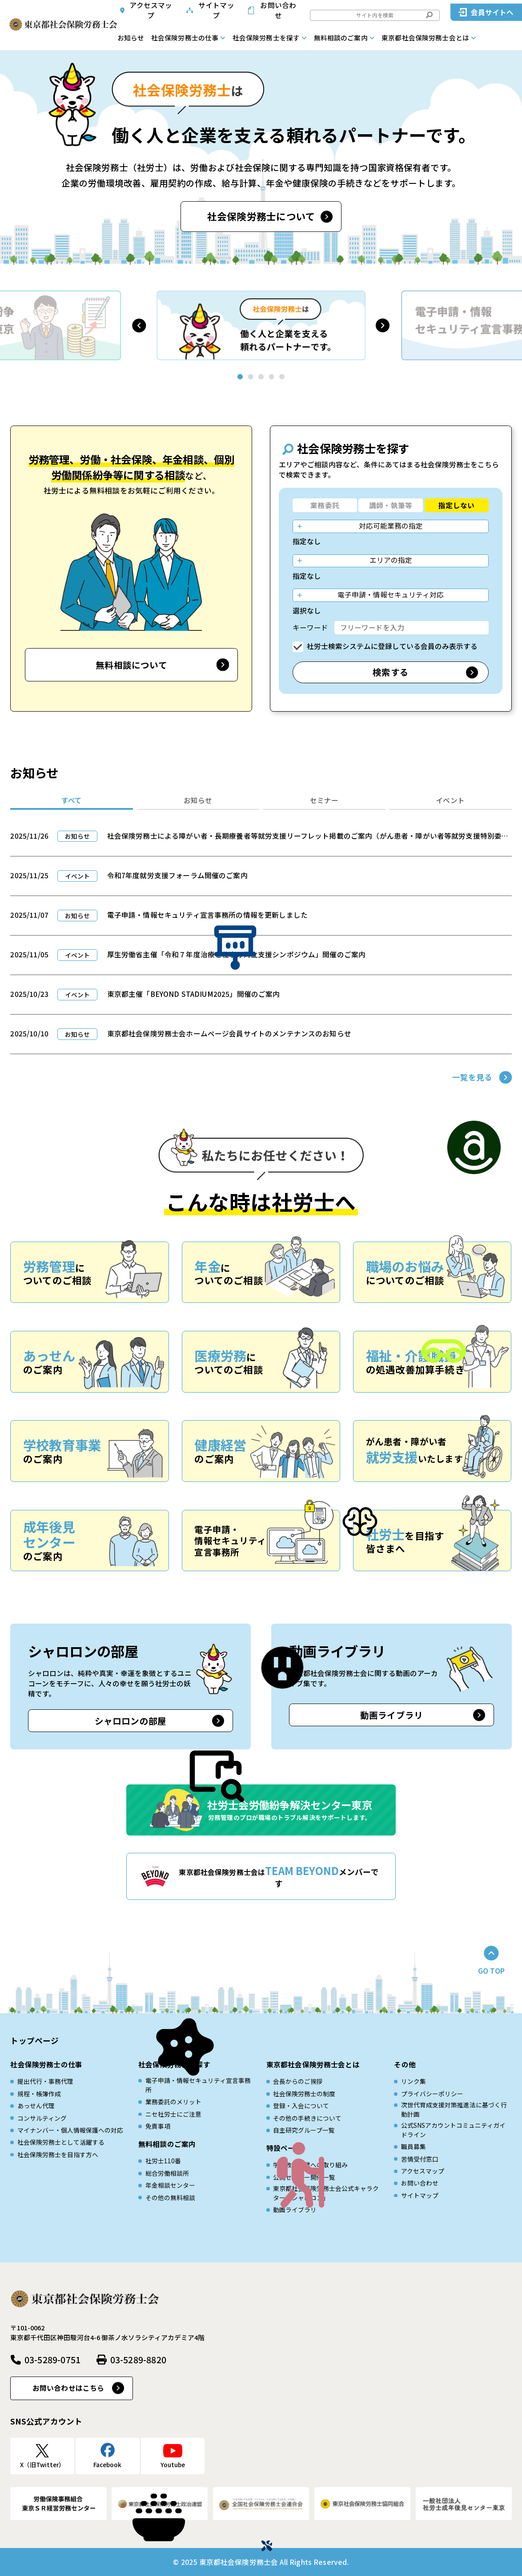  Describe the element at coordinates (185, 2047) in the screenshot. I see `indicates a disease or infection status` at that location.